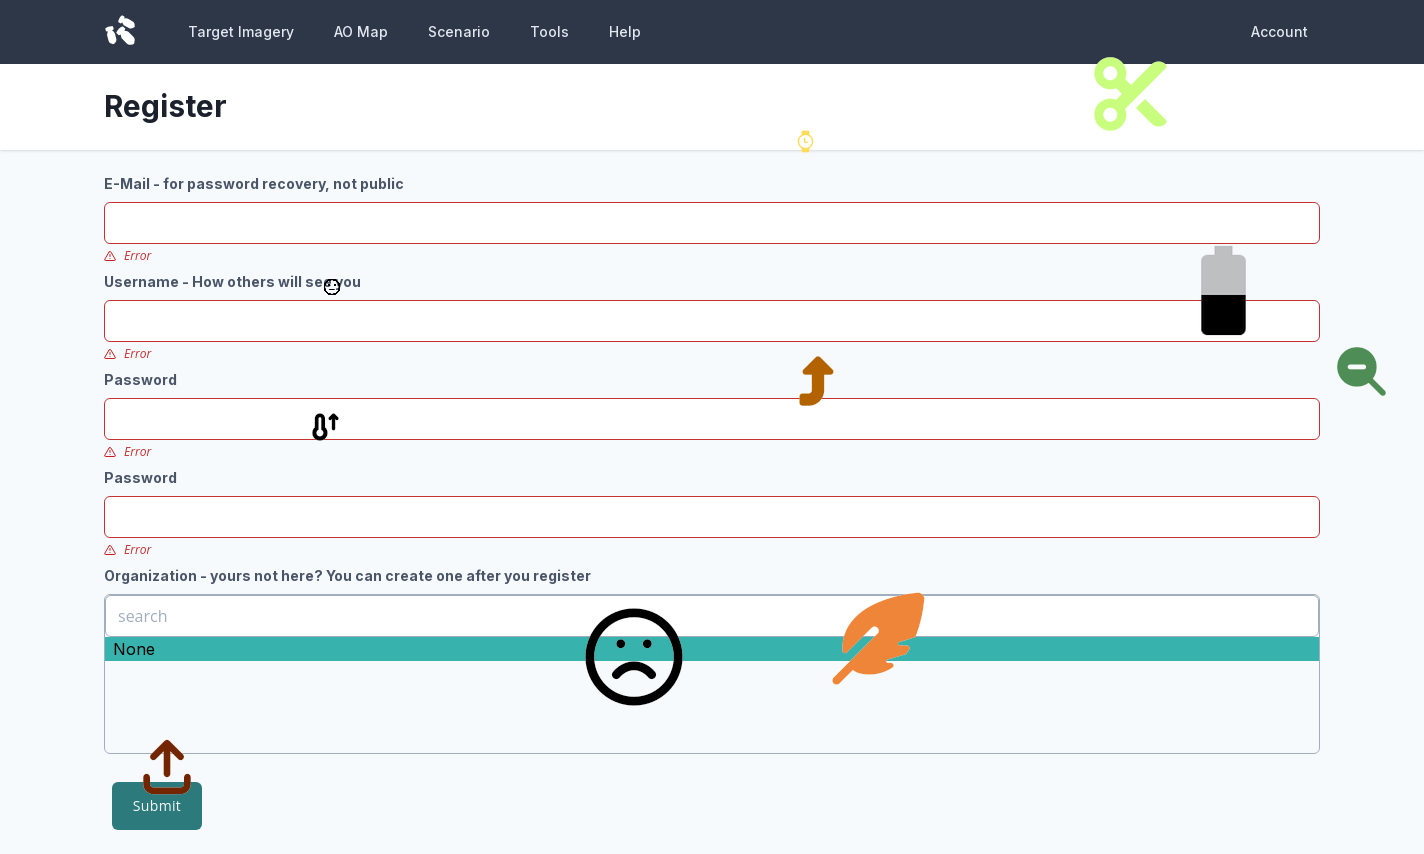  What do you see at coordinates (1131, 94) in the screenshot?
I see `cut selected text or content` at bounding box center [1131, 94].